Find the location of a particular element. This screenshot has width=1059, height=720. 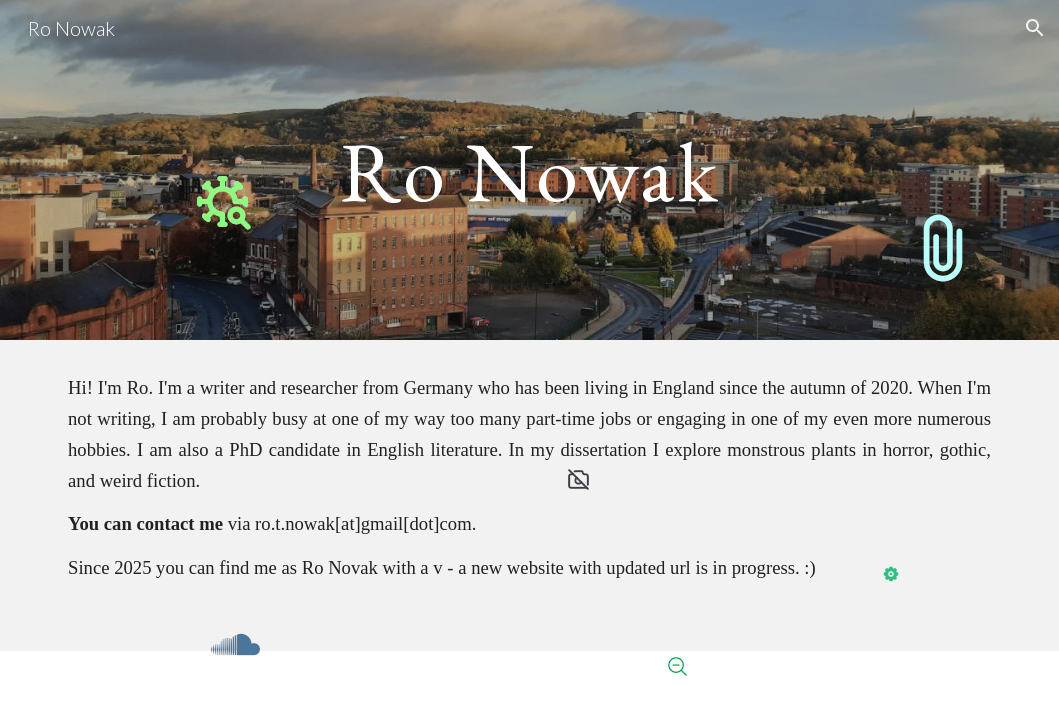

camera is disabled or turned off is located at coordinates (578, 479).